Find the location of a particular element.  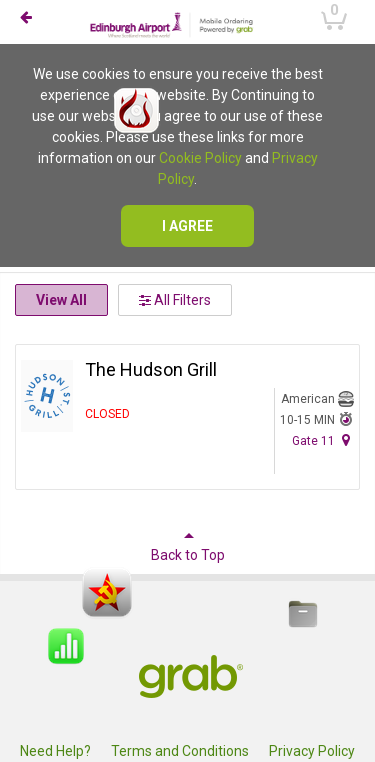

open Numbers spreadsheet app is located at coordinates (66, 646).